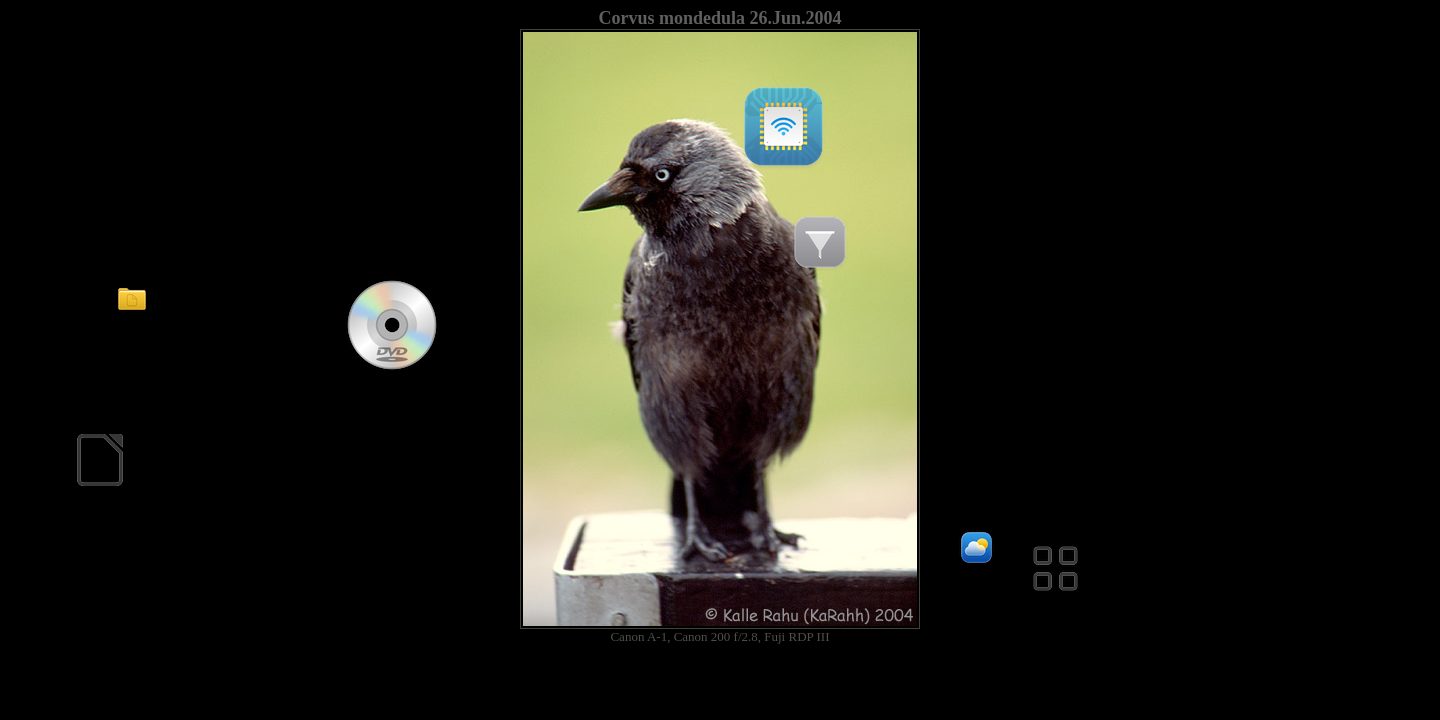 The width and height of the screenshot is (1440, 720). Describe the element at coordinates (976, 547) in the screenshot. I see `open the weather app` at that location.